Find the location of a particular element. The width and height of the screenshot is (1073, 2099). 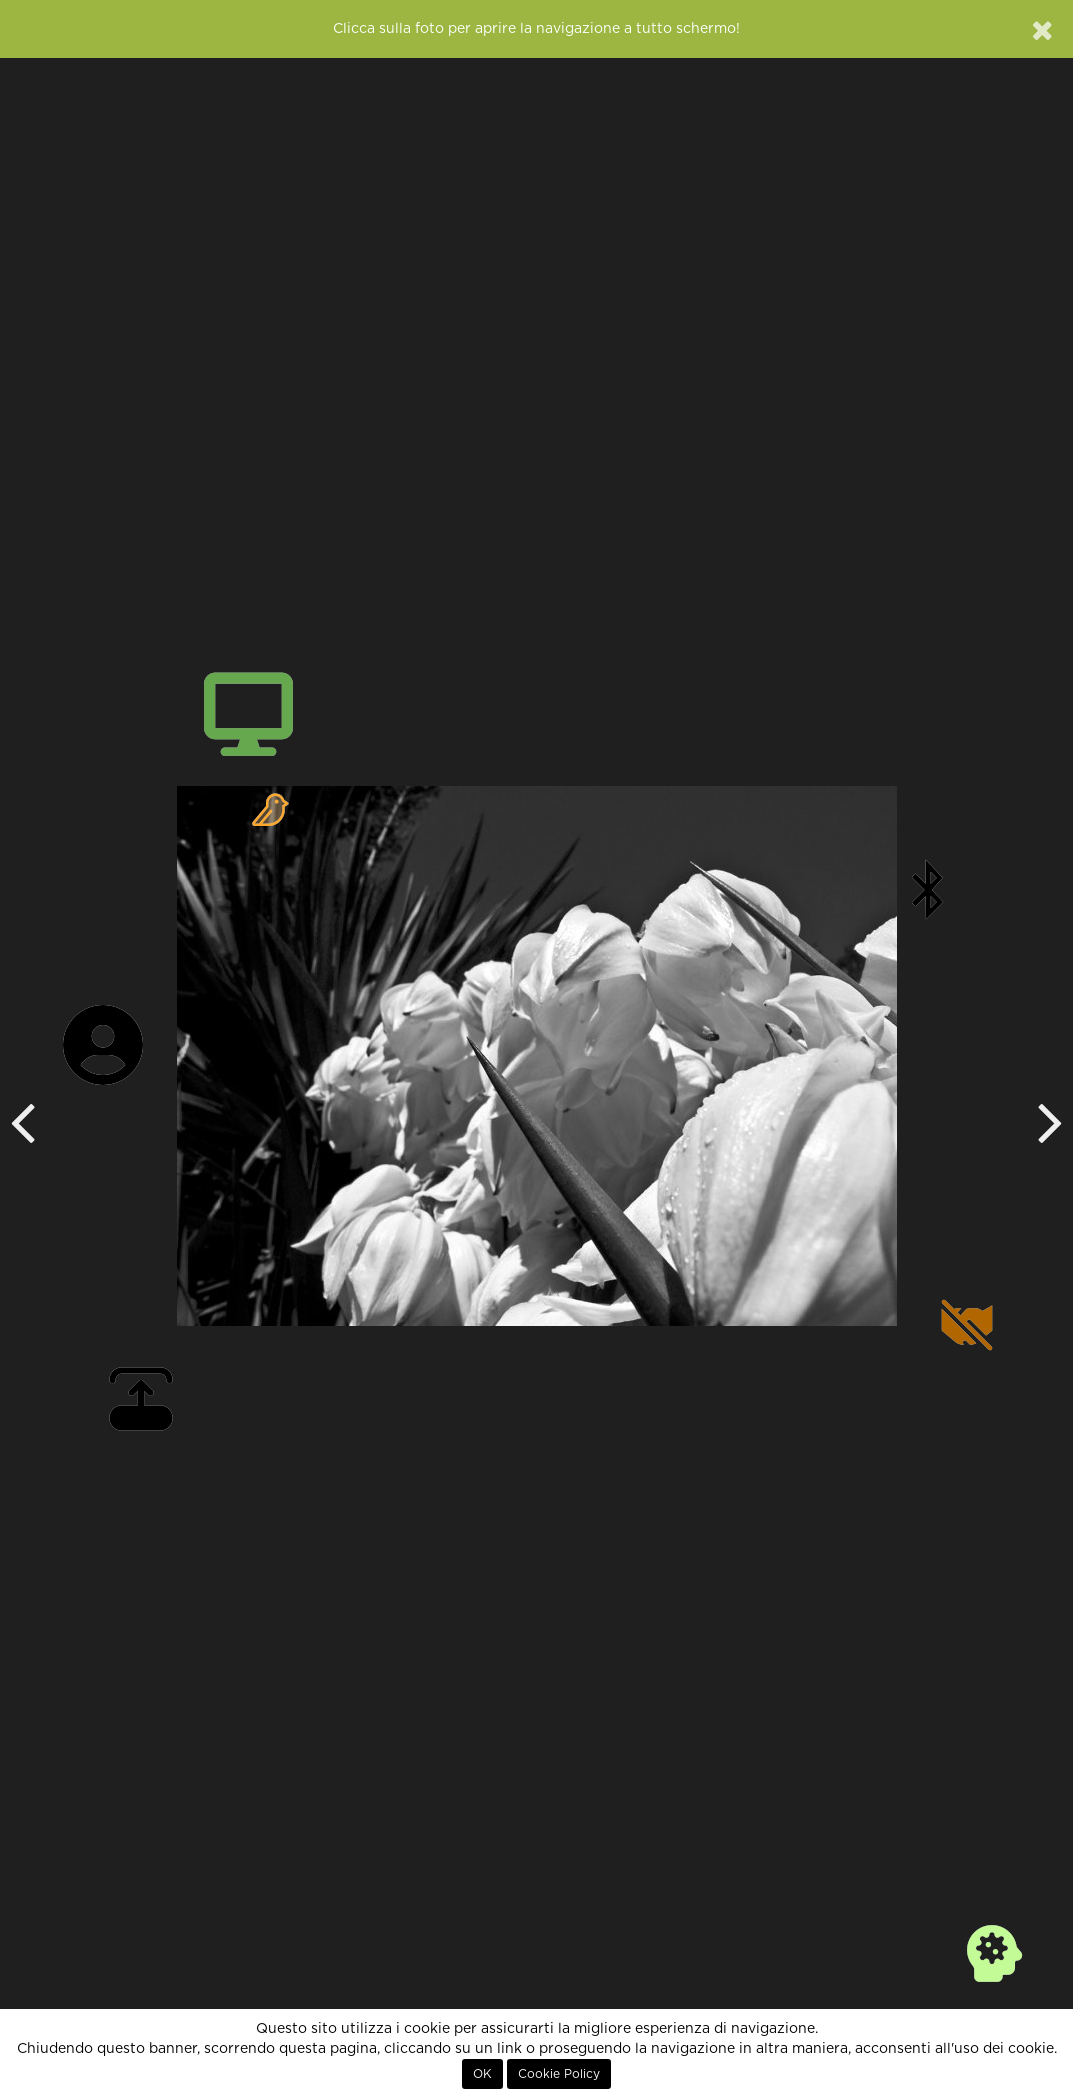

indicates a canceled or declined agreement is located at coordinates (967, 1325).